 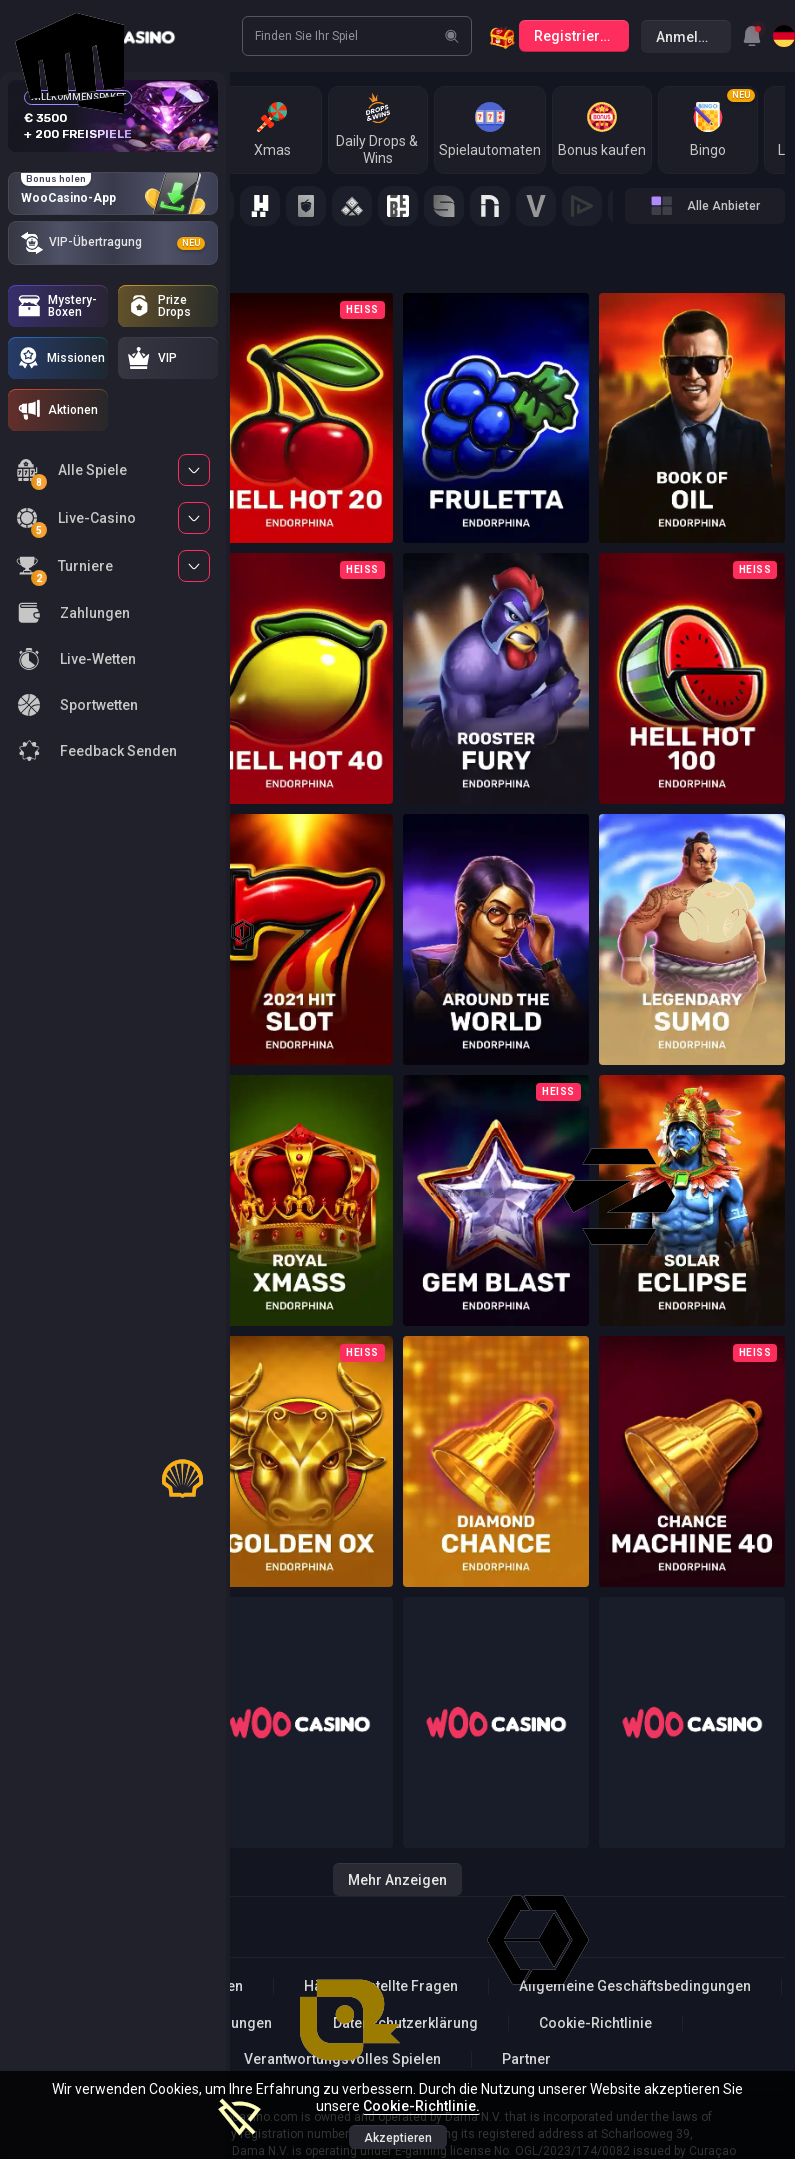 I want to click on indicates wifi is disabled or disconnected, so click(x=239, y=2118).